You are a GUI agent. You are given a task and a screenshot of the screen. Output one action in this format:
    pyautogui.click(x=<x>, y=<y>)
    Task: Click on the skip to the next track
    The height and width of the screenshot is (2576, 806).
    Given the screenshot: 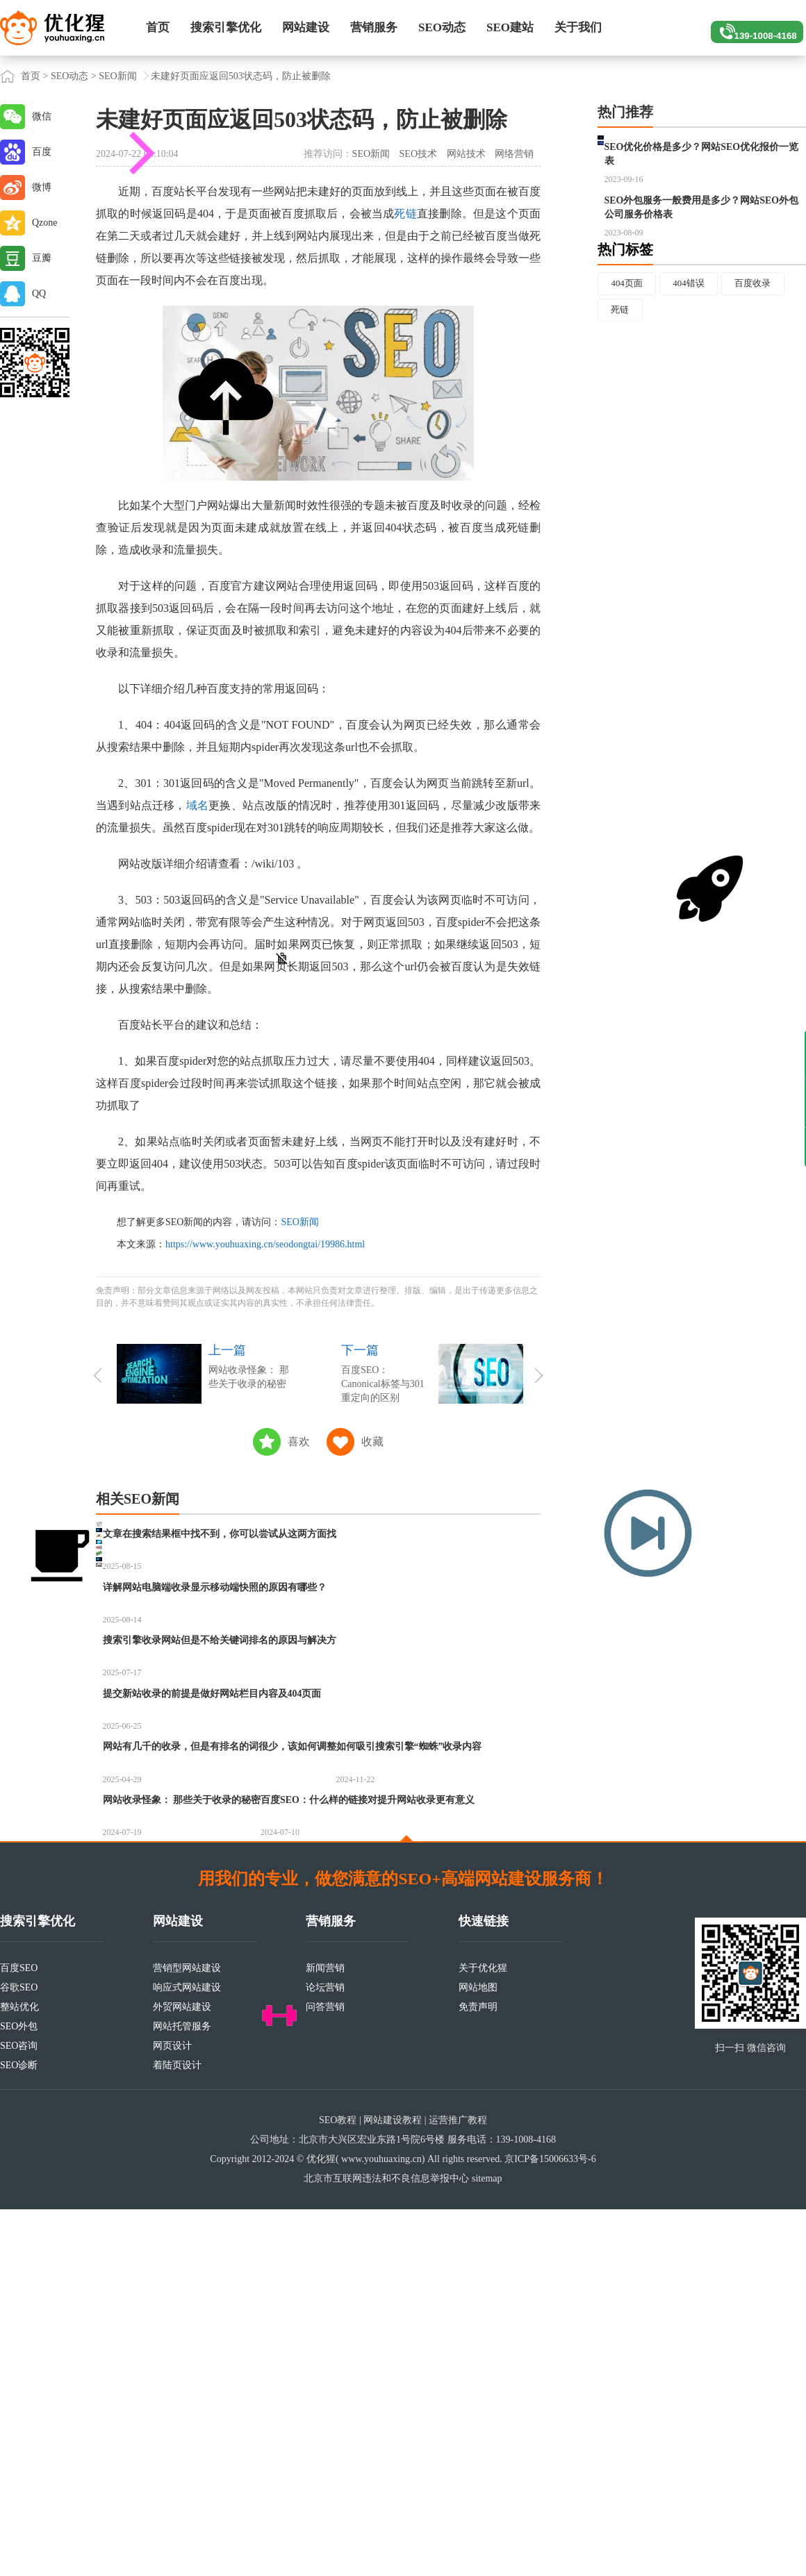 What is the action you would take?
    pyautogui.click(x=648, y=1533)
    